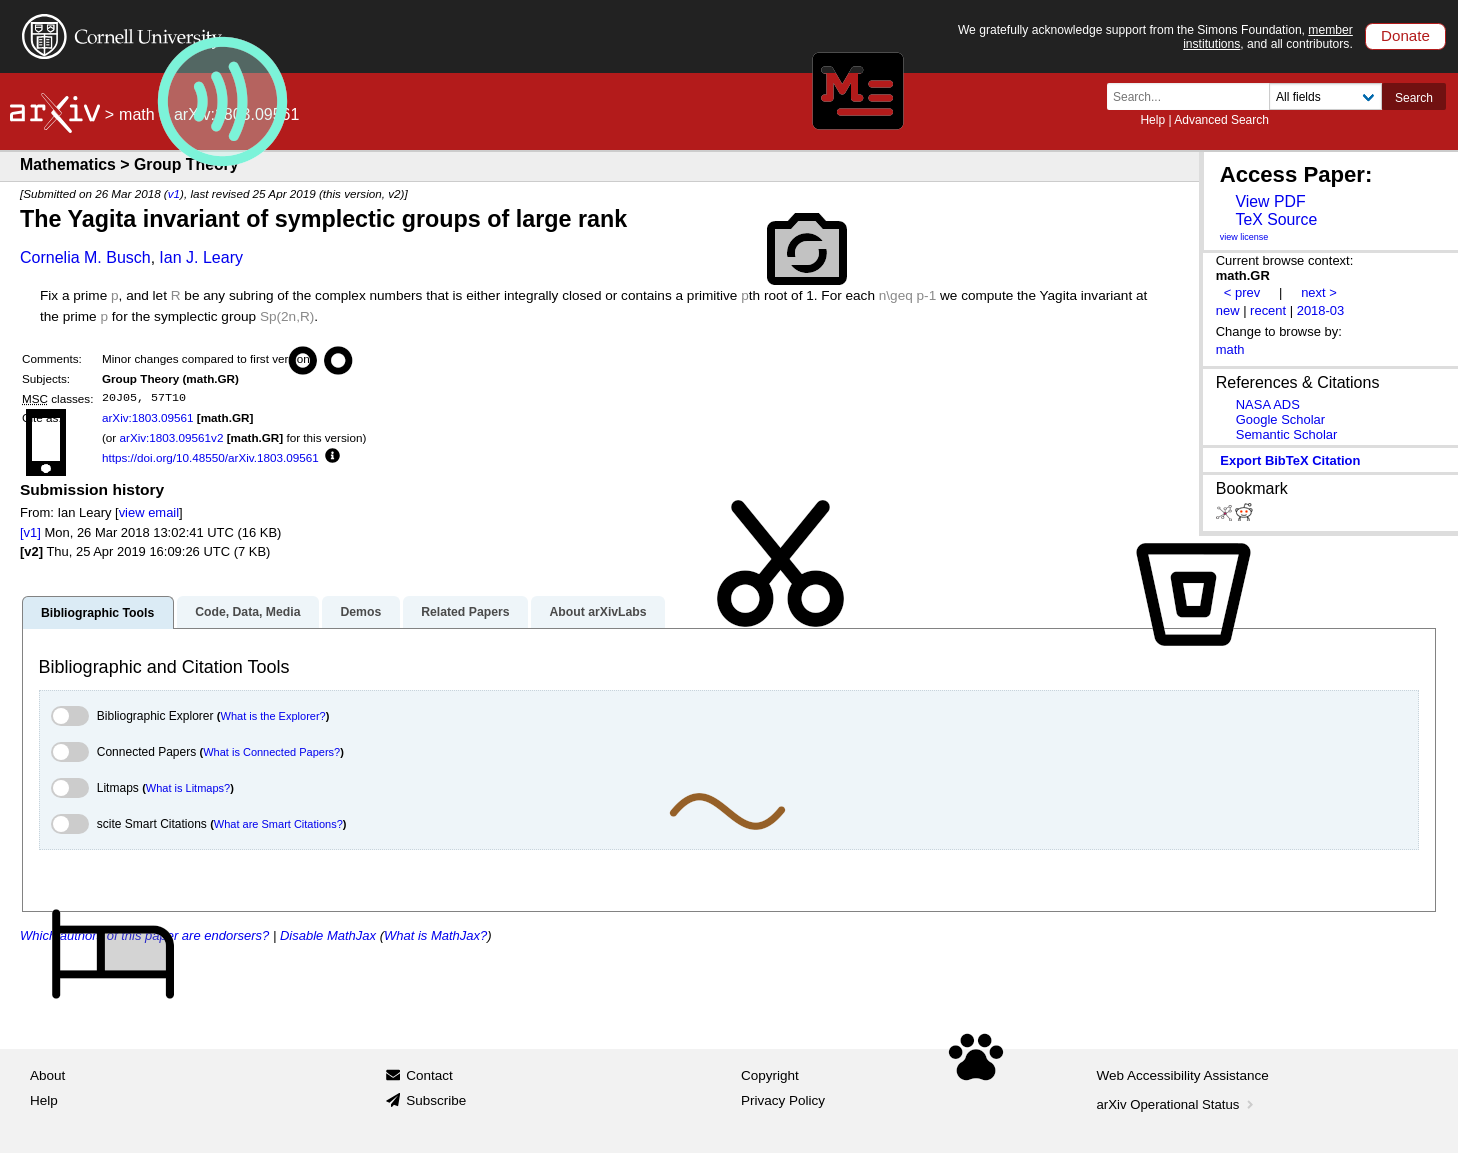 This screenshot has width=1458, height=1153. Describe the element at coordinates (807, 253) in the screenshot. I see `access party mode camera effects` at that location.